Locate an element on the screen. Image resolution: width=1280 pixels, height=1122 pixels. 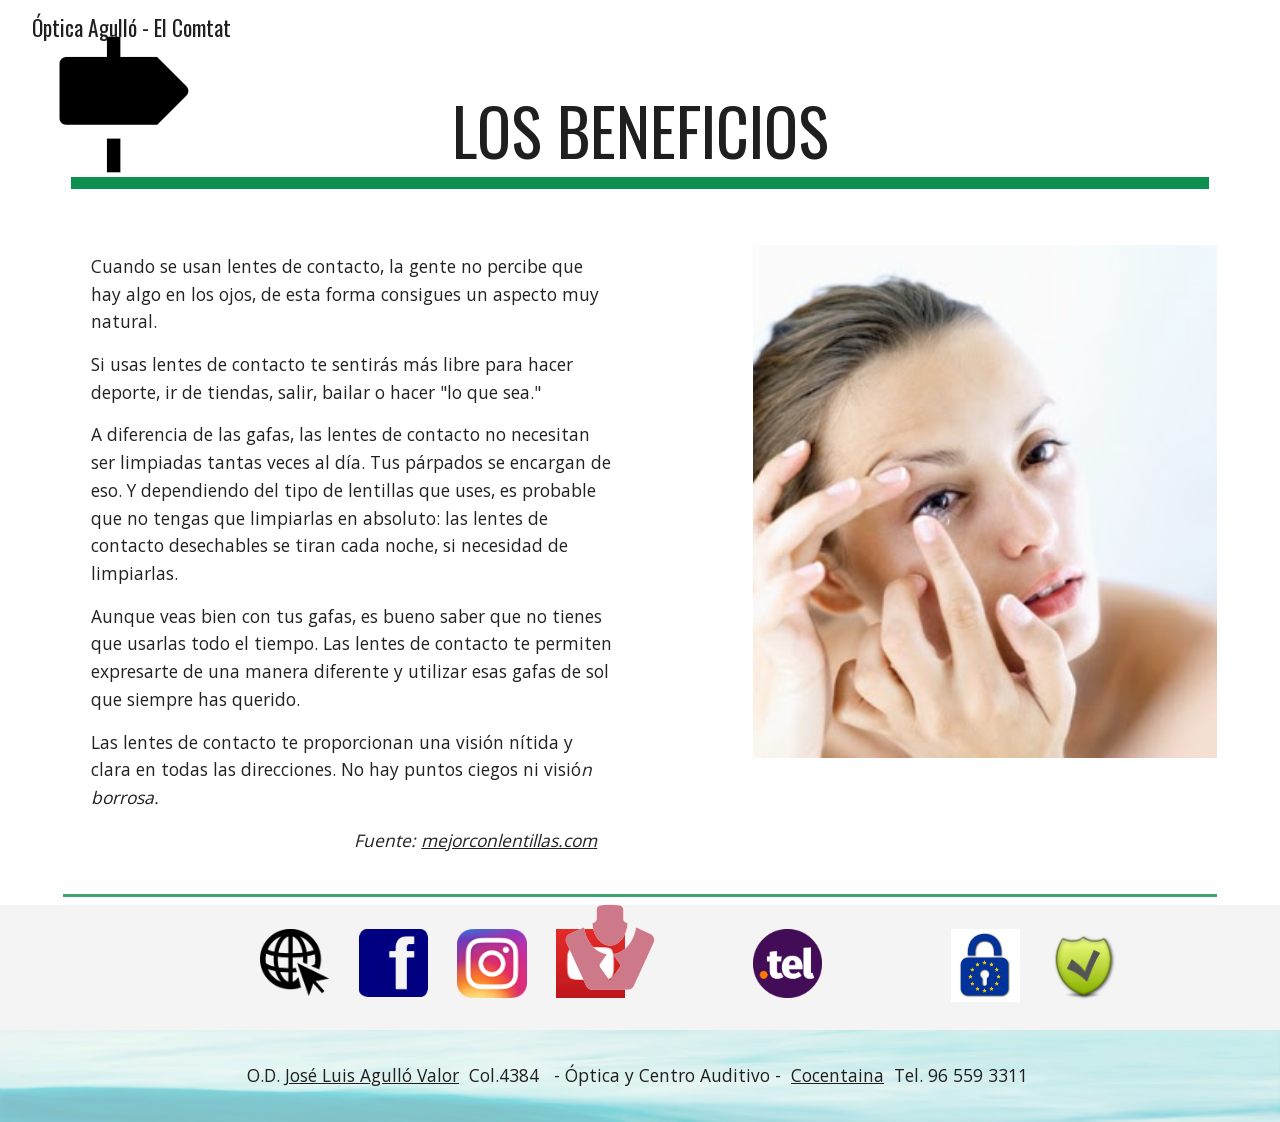
get directions or navigate to a destination is located at coordinates (120, 104).